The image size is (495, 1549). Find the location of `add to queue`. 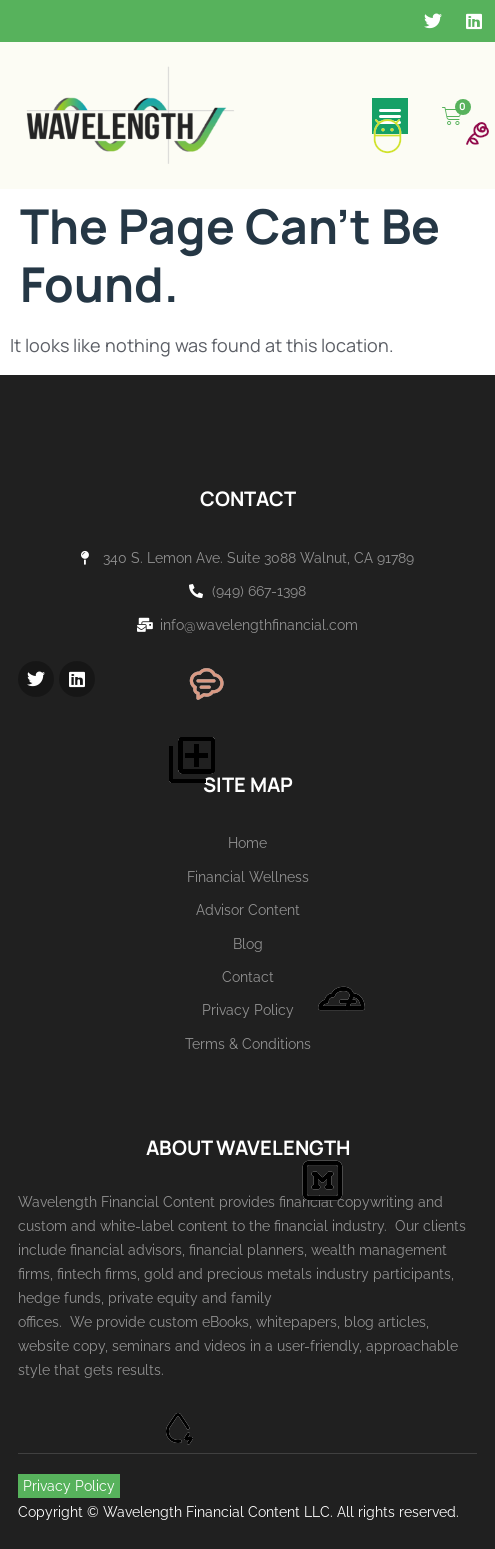

add to queue is located at coordinates (192, 760).